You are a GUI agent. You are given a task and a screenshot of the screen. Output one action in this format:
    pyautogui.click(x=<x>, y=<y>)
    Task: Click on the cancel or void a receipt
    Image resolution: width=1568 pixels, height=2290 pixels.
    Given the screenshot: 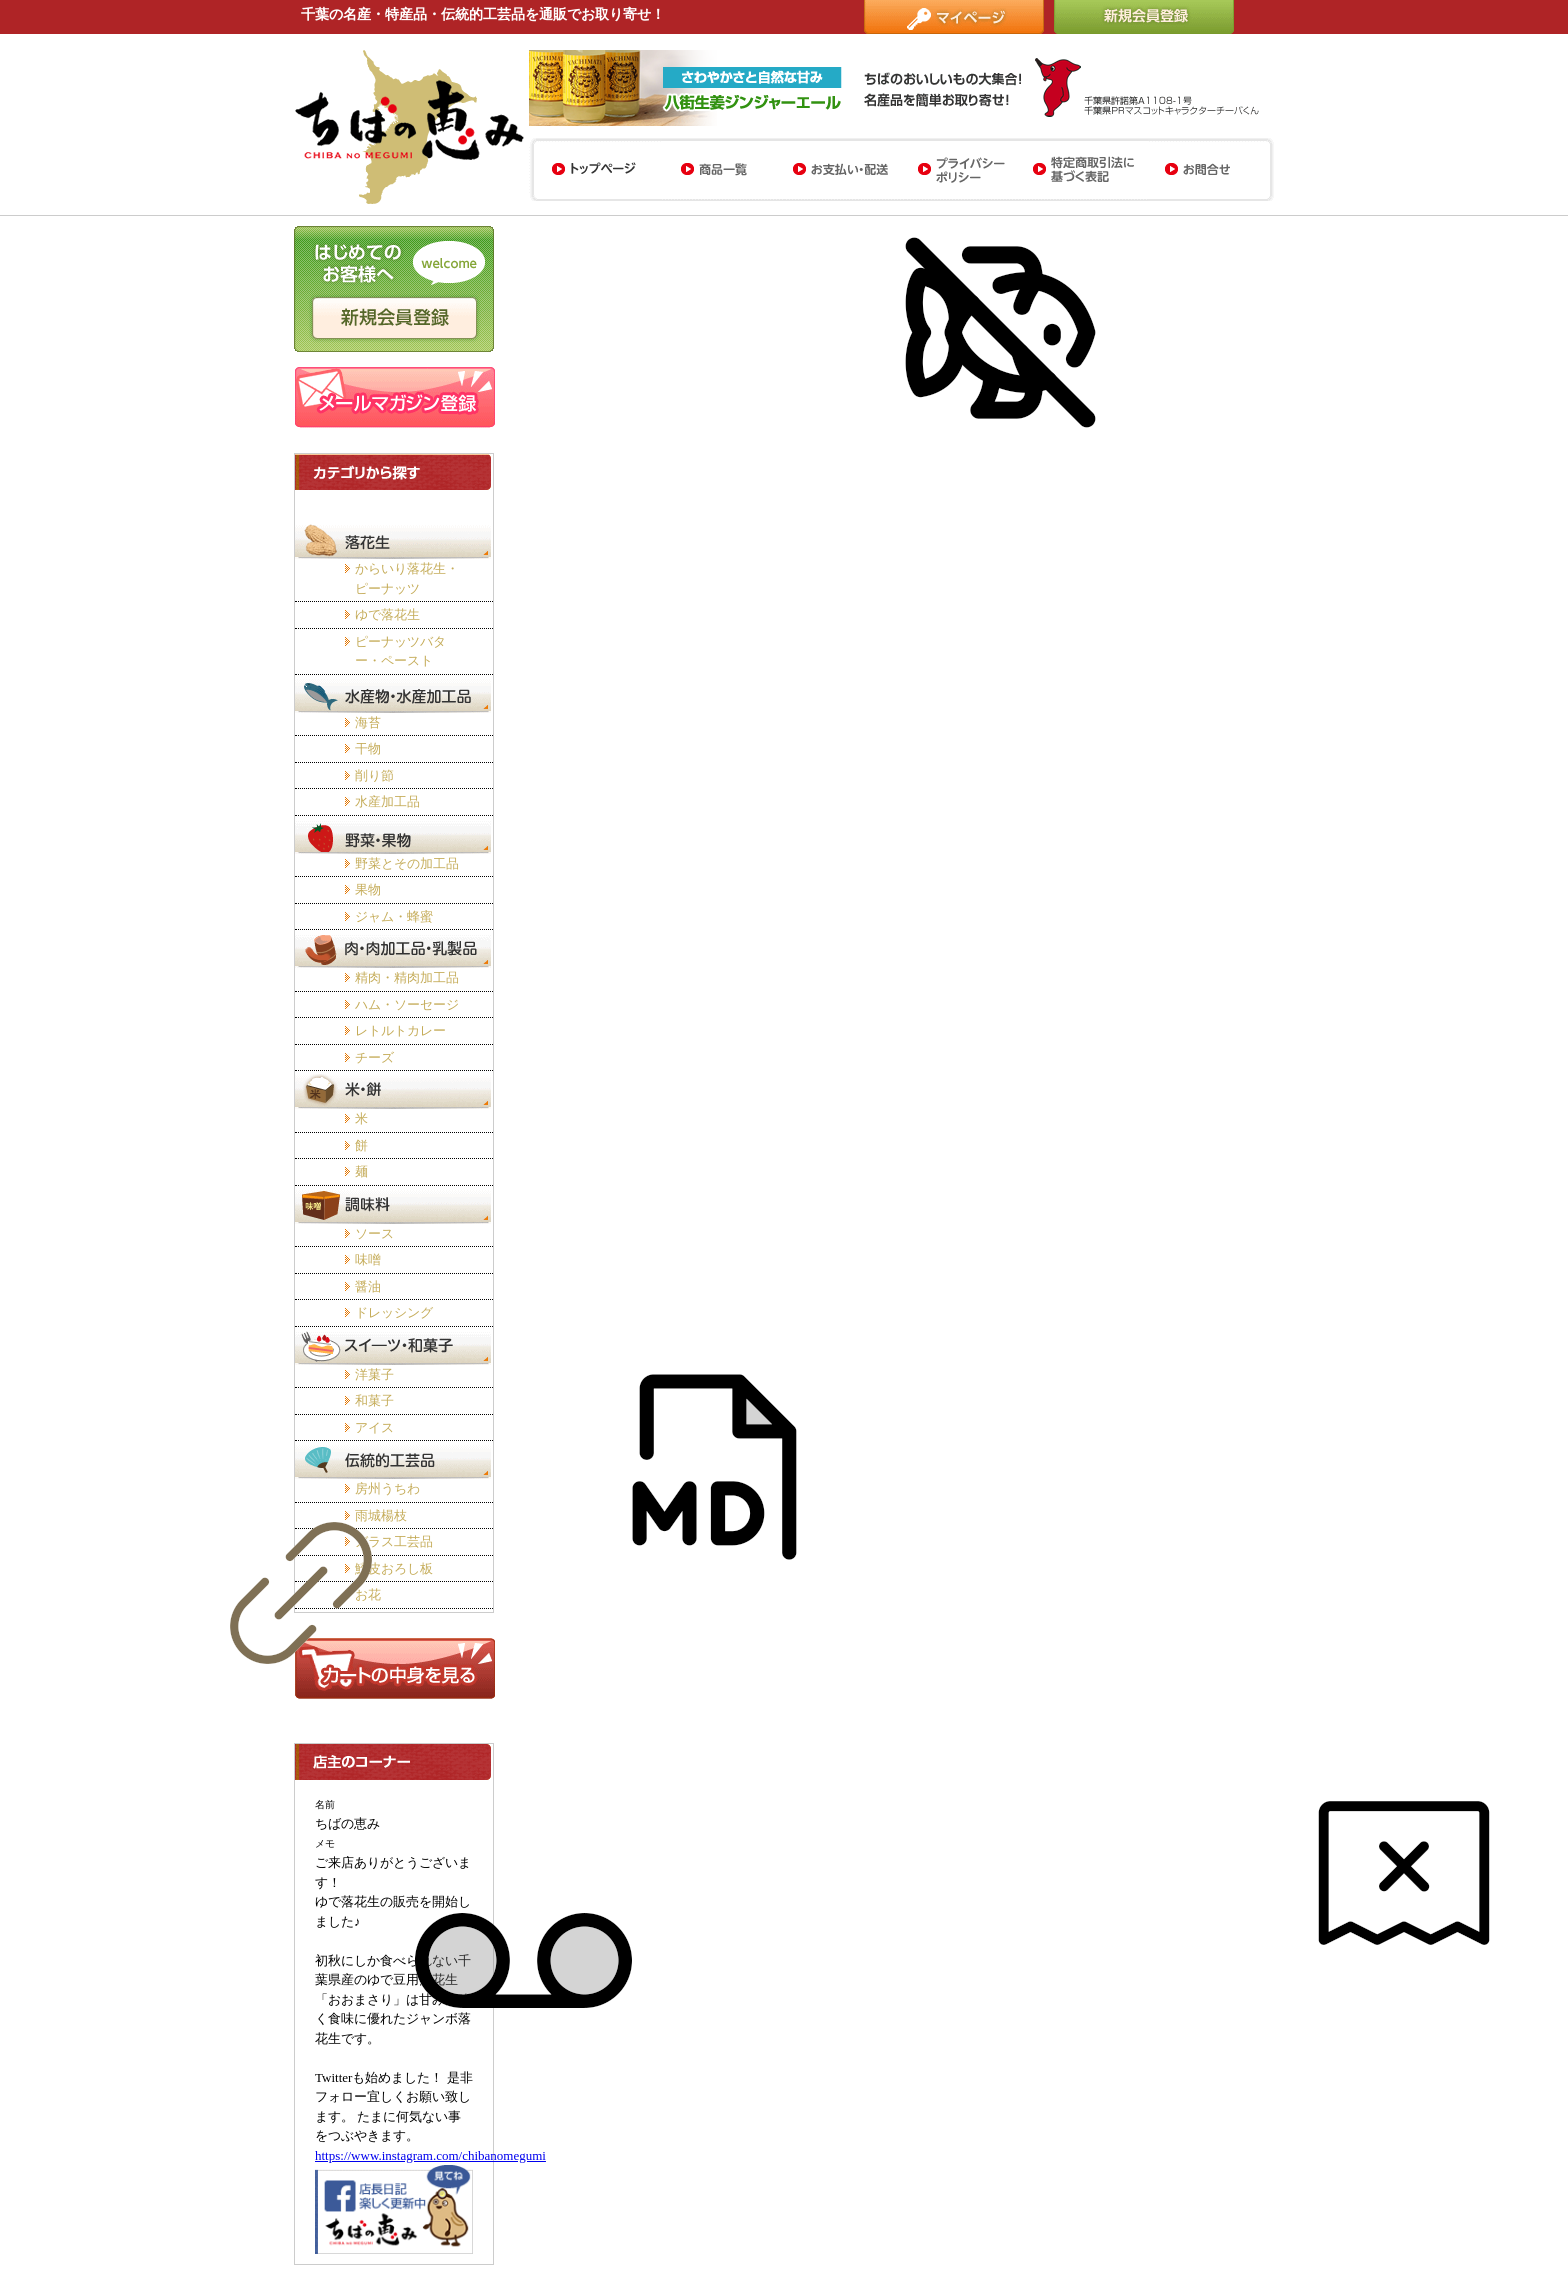 What is the action you would take?
    pyautogui.click(x=1404, y=1873)
    